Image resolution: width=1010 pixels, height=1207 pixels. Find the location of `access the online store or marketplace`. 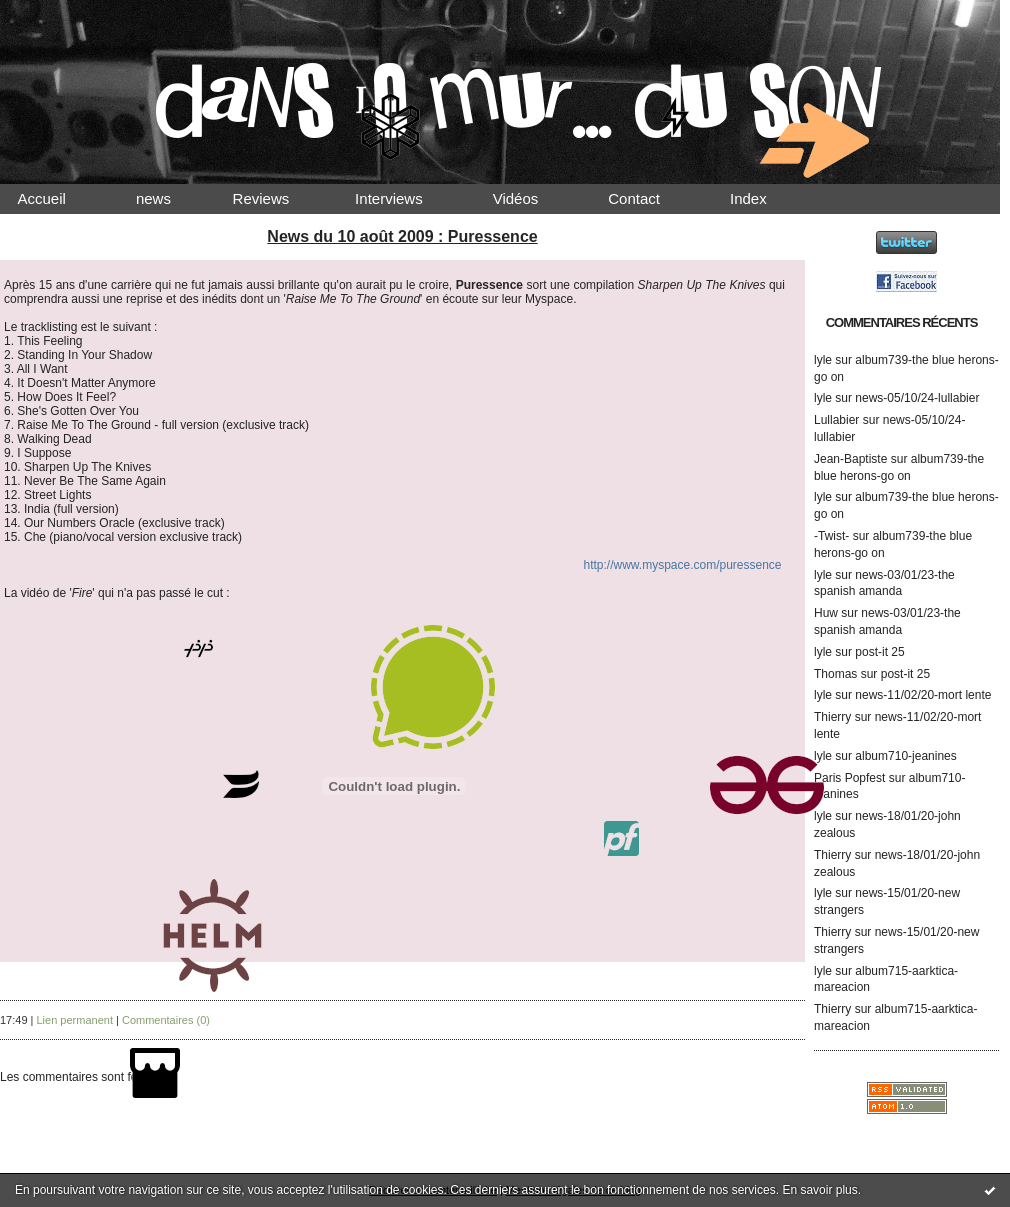

access the online store or marketplace is located at coordinates (155, 1073).